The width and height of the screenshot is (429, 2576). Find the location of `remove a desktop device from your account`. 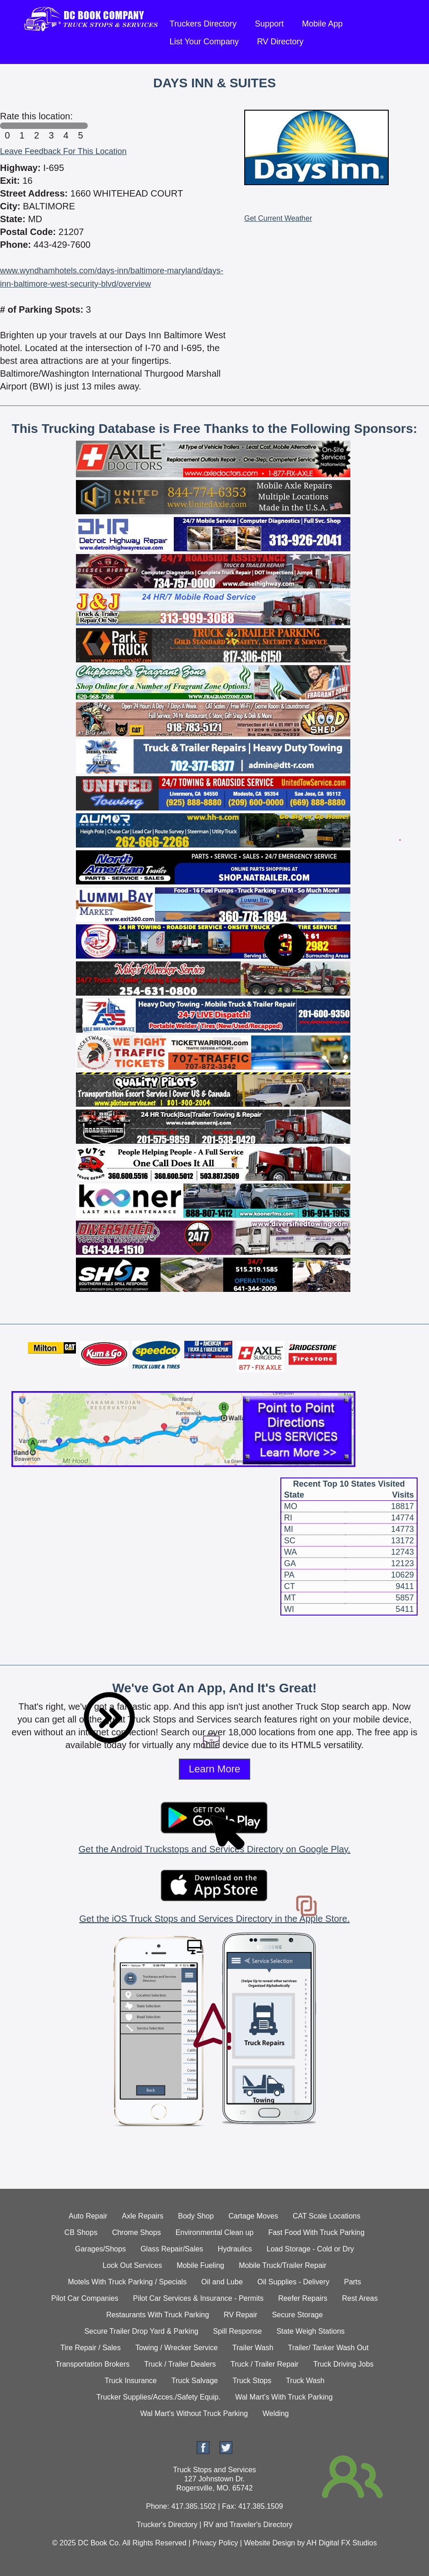

remove a desktop device from your account is located at coordinates (194, 1947).